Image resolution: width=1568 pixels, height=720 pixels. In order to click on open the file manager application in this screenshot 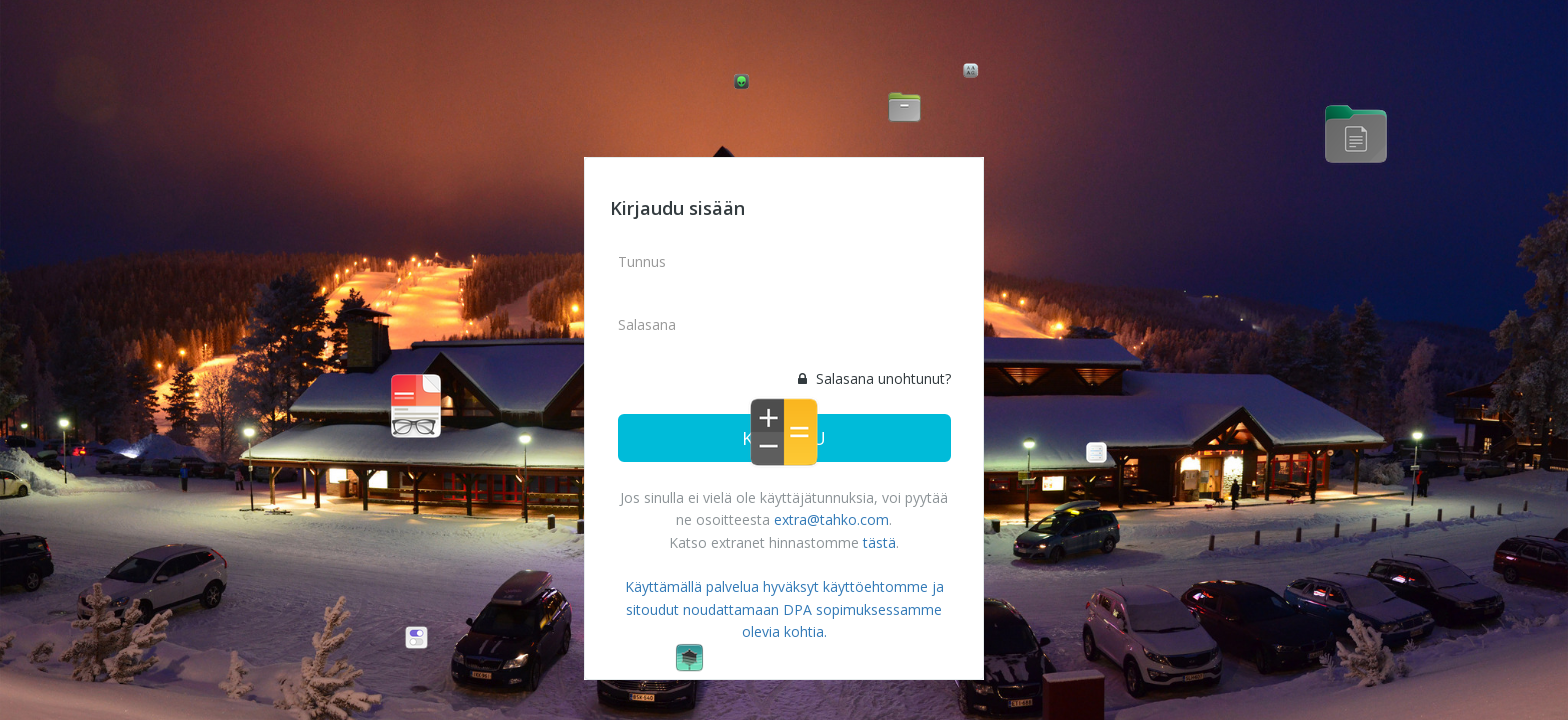, I will do `click(904, 106)`.